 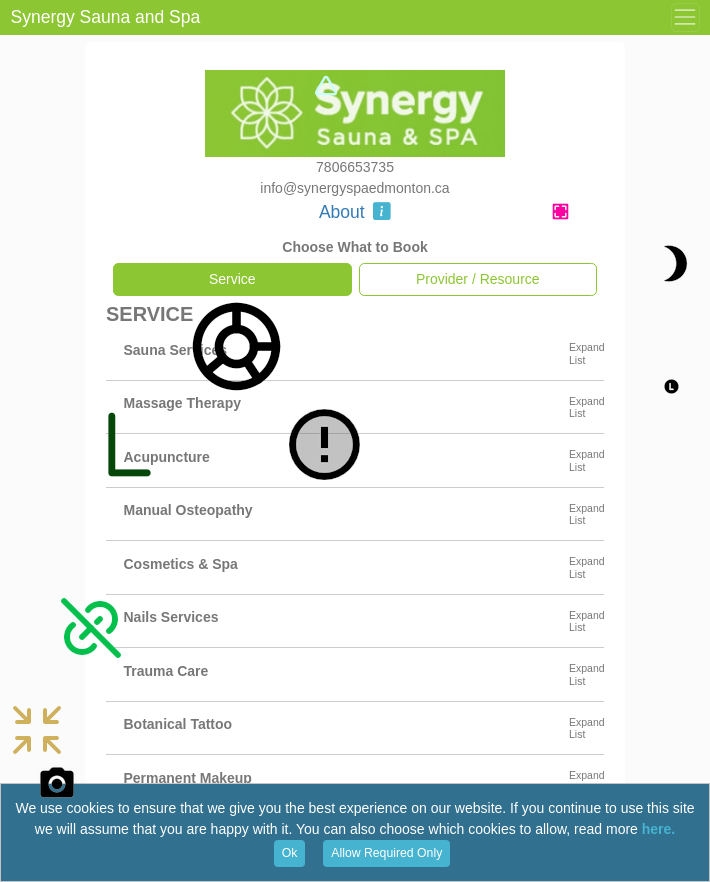 What do you see at coordinates (91, 628) in the screenshot?
I see `unlink or disconnect a linked item` at bounding box center [91, 628].